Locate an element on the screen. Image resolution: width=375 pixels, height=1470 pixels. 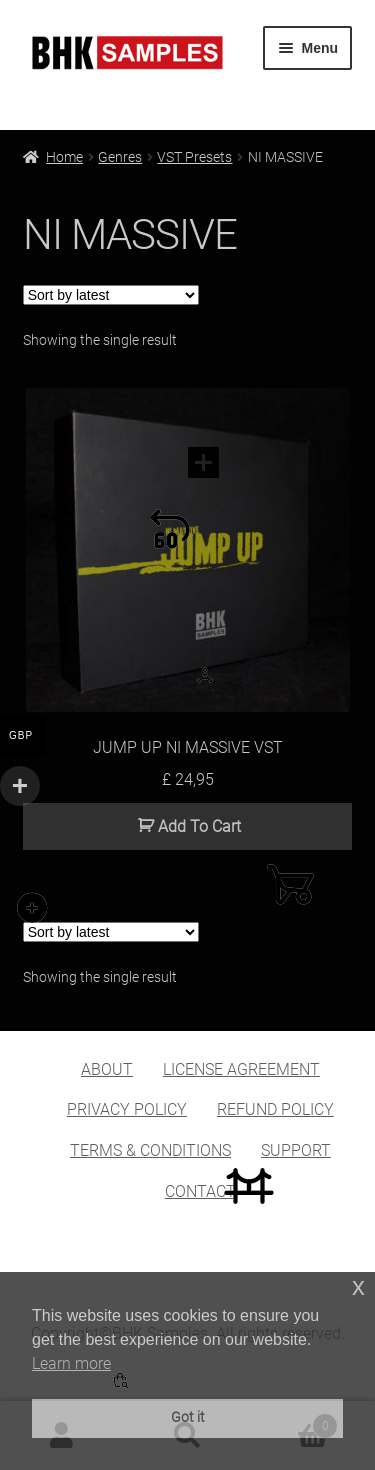
access gardening or outdoor supplies is located at coordinates (291, 884).